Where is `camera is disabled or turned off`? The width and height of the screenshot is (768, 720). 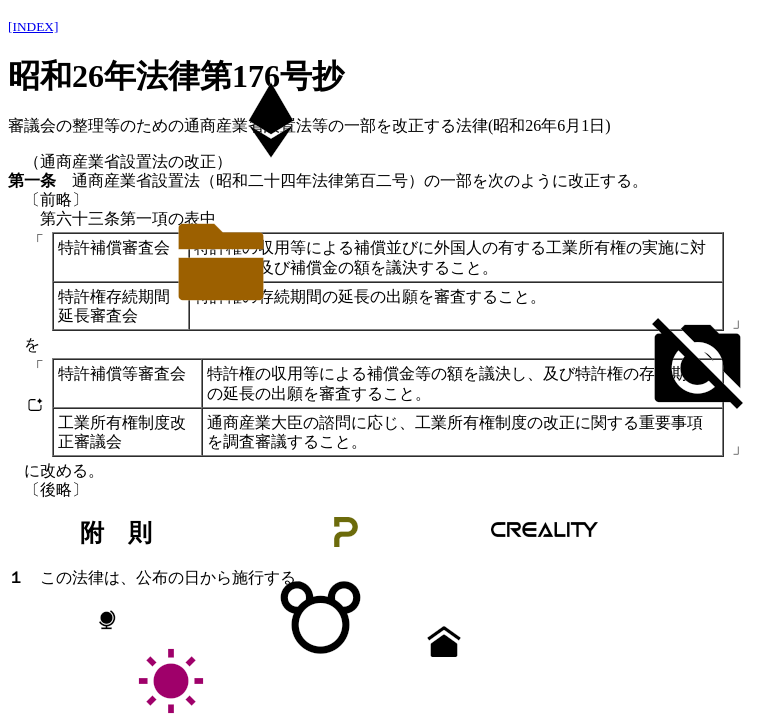 camera is disabled or turned off is located at coordinates (697, 363).